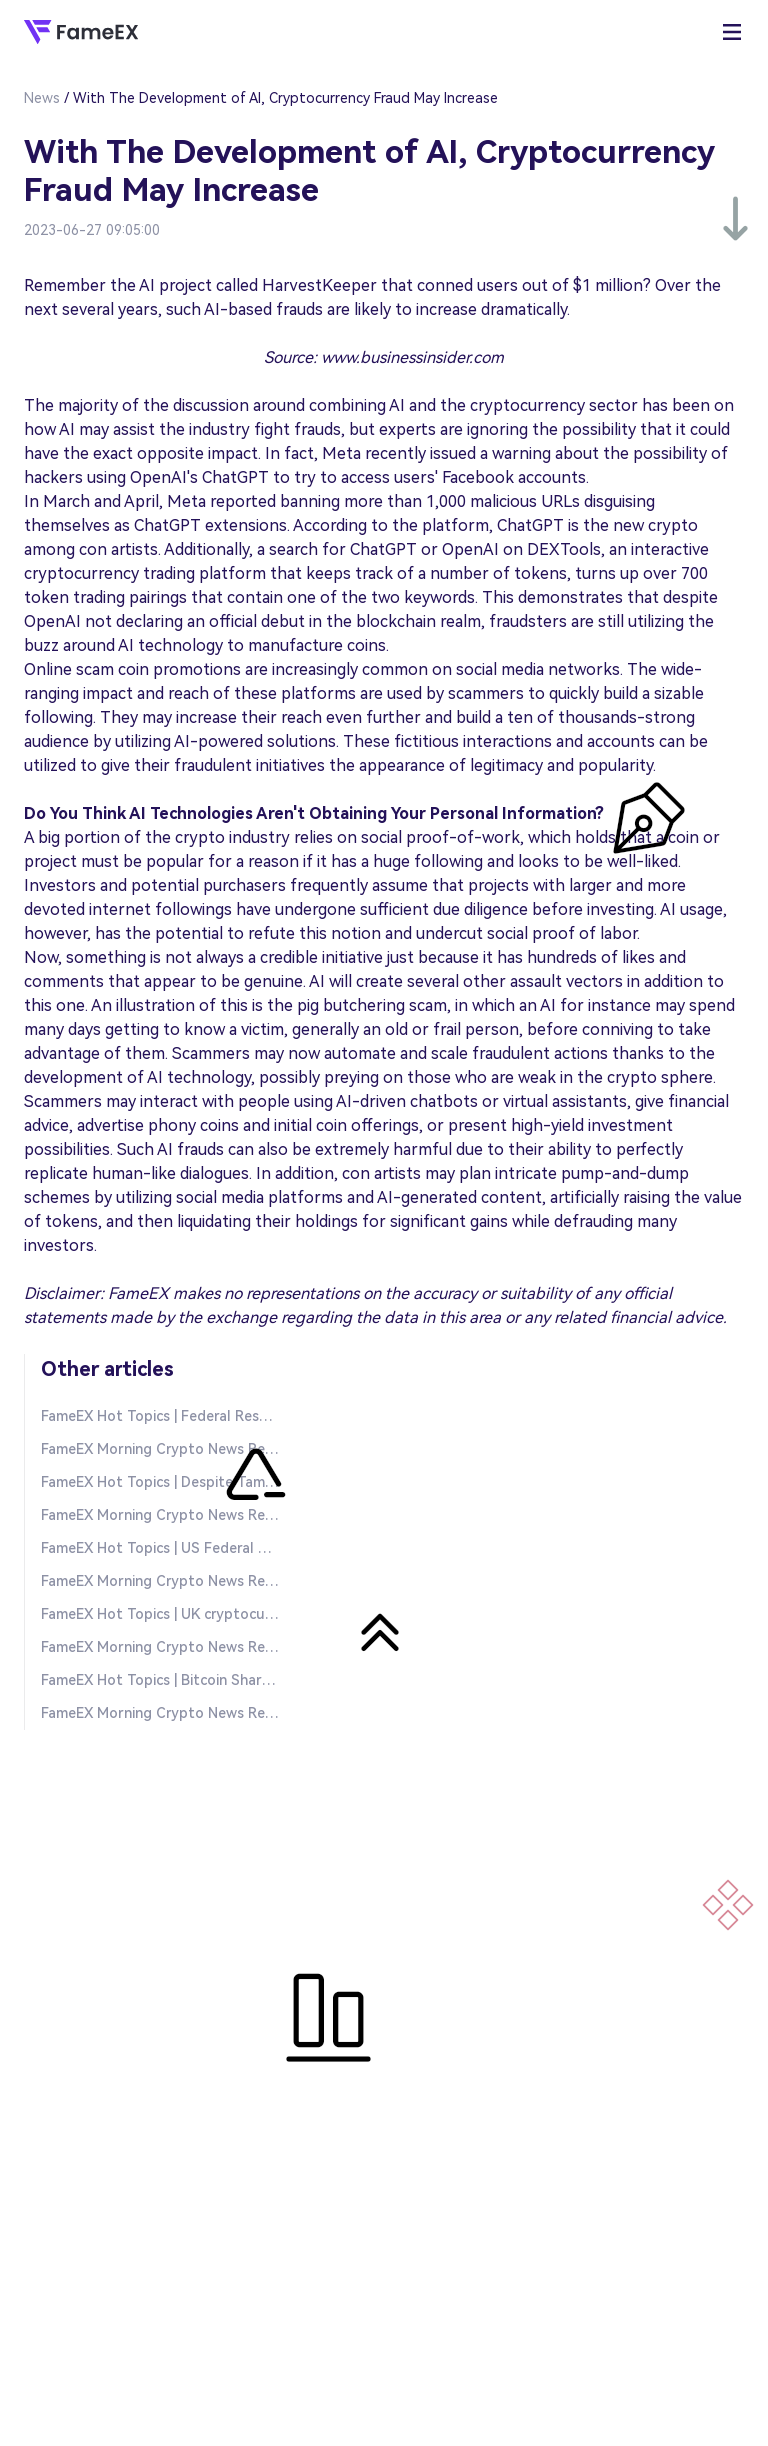  Describe the element at coordinates (735, 218) in the screenshot. I see `scroll down or view more content` at that location.